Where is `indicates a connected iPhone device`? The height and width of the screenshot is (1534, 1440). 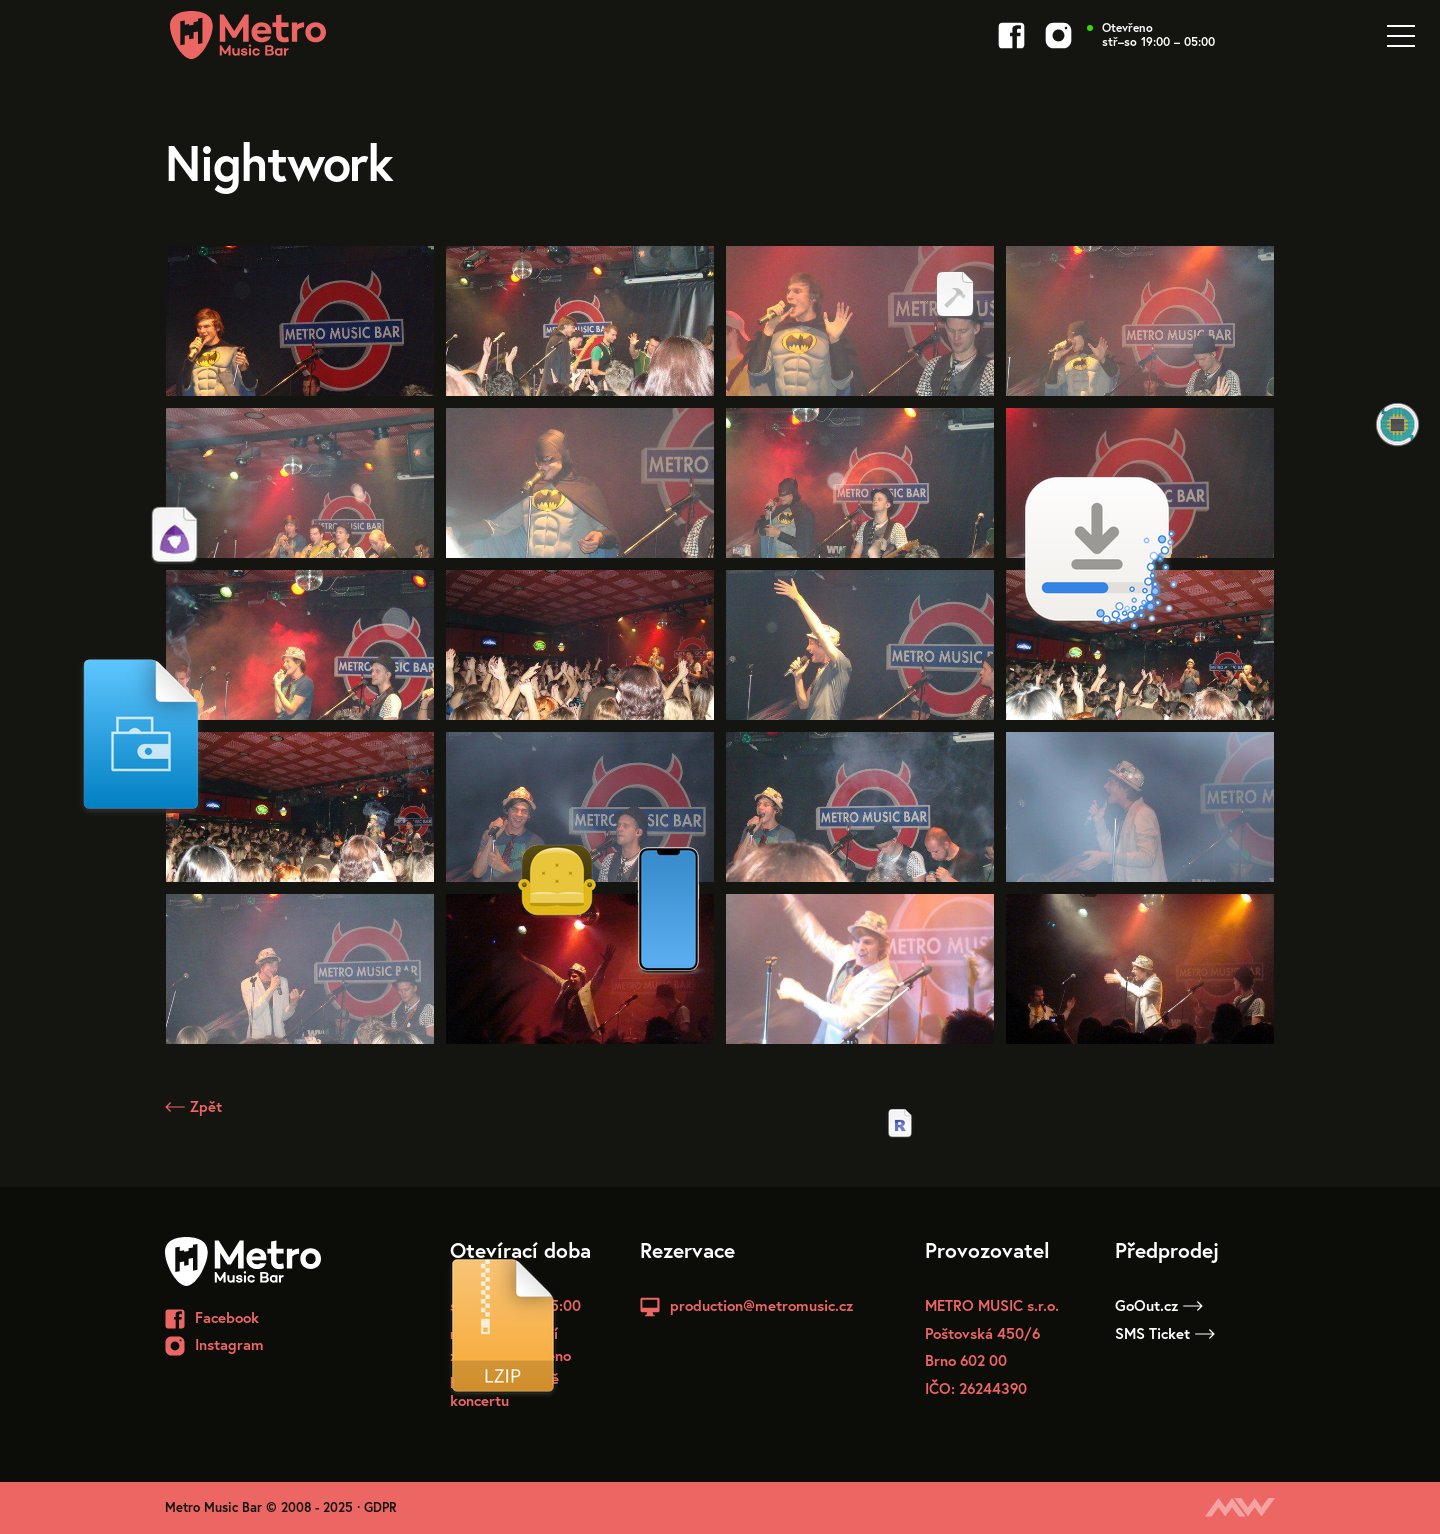 indicates a connected iPhone device is located at coordinates (668, 911).